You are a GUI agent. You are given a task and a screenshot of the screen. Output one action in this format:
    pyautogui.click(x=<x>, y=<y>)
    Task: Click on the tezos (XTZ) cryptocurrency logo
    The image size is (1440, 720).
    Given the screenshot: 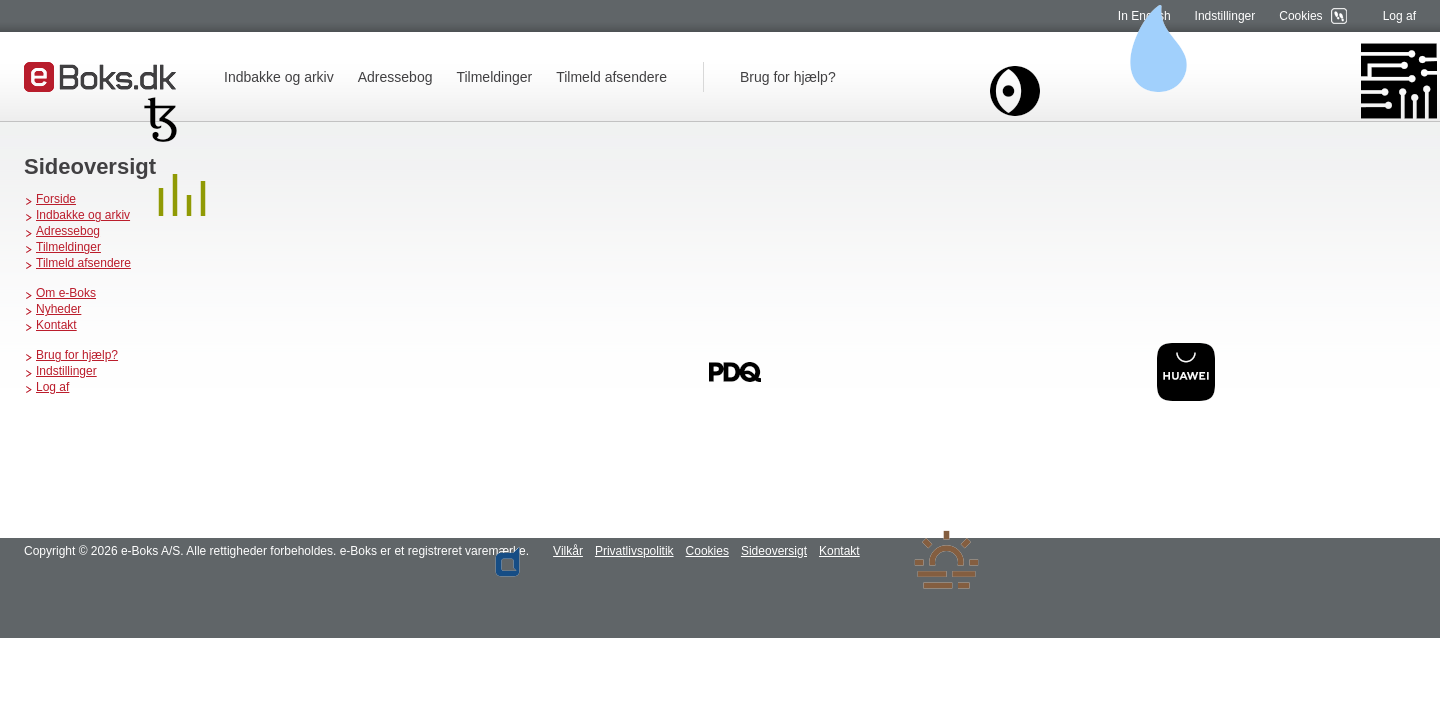 What is the action you would take?
    pyautogui.click(x=160, y=118)
    